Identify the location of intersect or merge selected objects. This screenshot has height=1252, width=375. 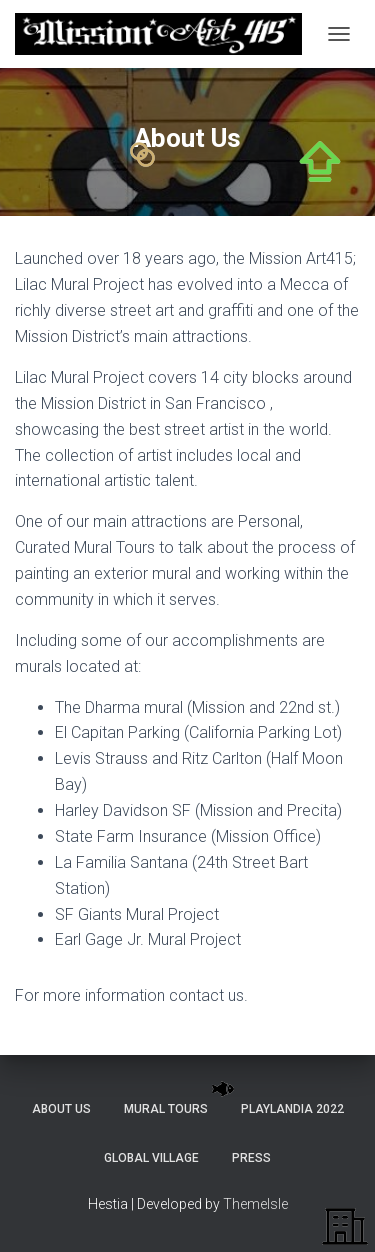
(142, 154).